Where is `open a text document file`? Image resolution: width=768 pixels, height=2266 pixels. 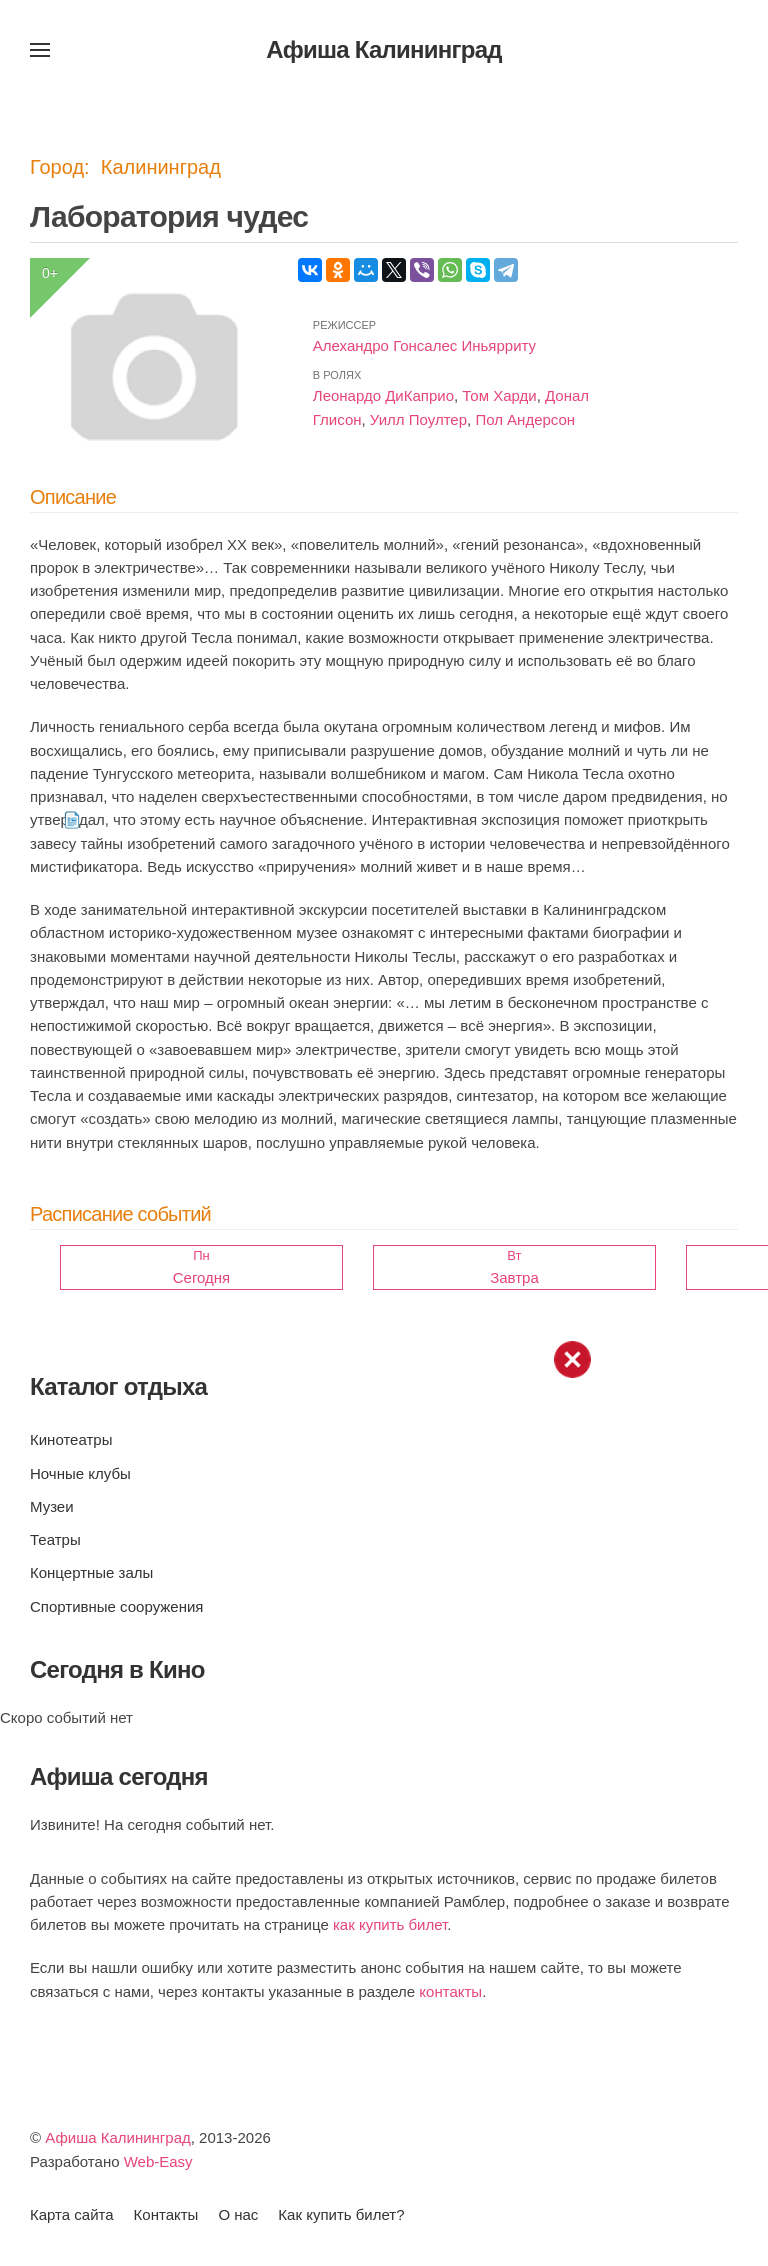 open a text document file is located at coordinates (72, 820).